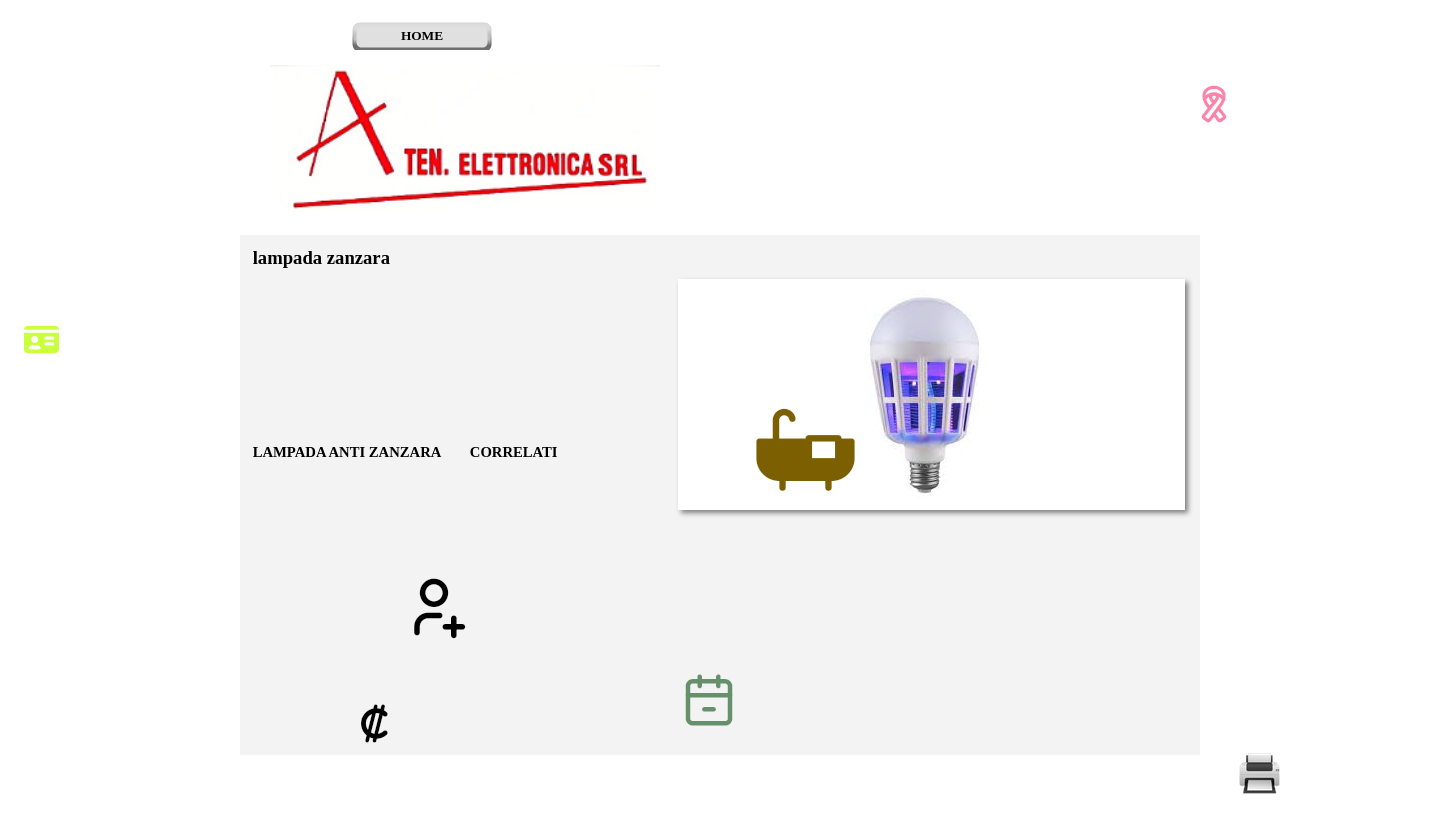 The image size is (1440, 835). Describe the element at coordinates (434, 607) in the screenshot. I see `add a new contact or friend` at that location.